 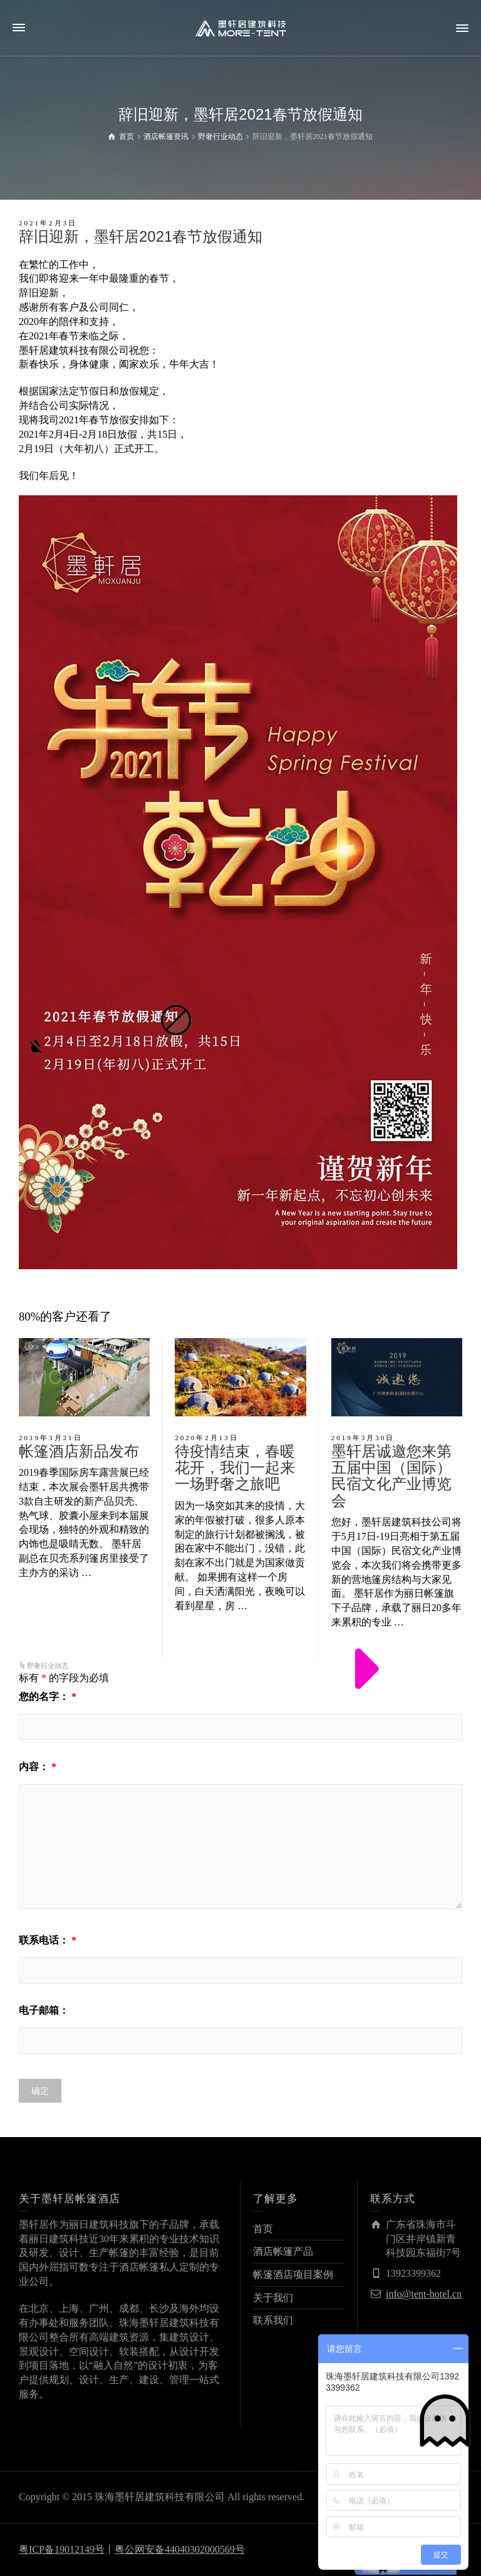 I want to click on toggle ghost mode or invisible status, so click(x=445, y=2421).